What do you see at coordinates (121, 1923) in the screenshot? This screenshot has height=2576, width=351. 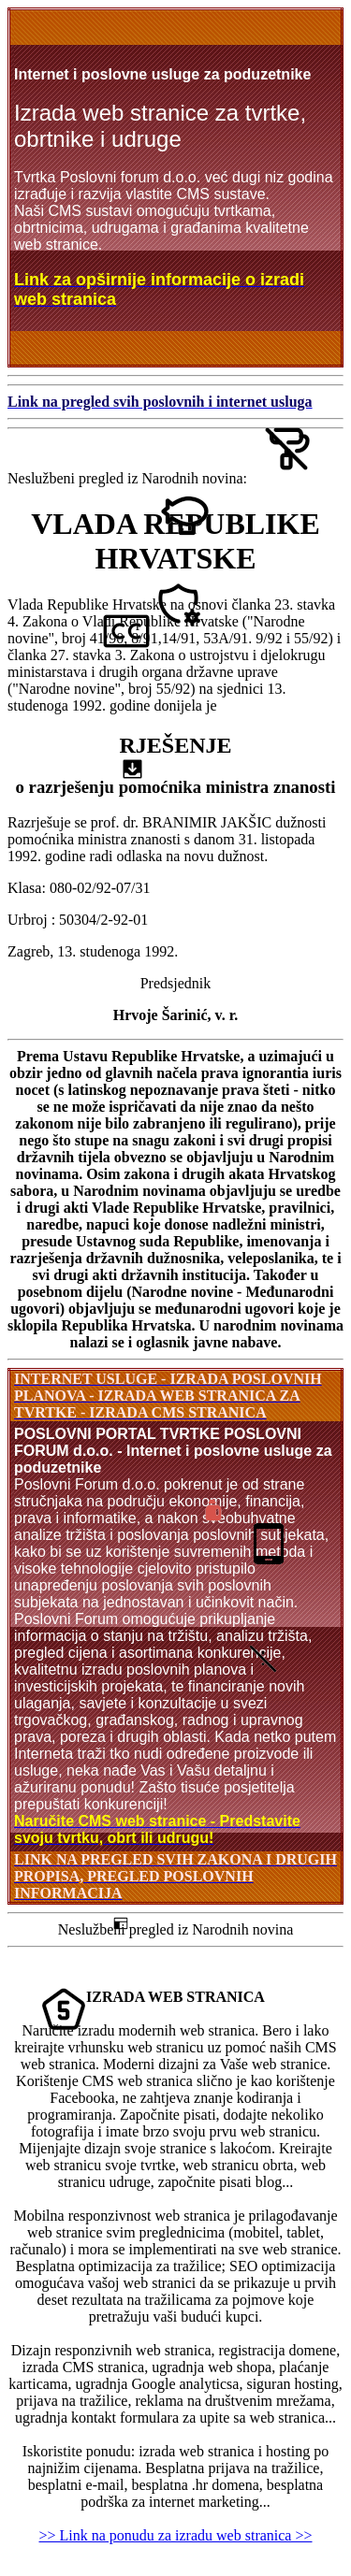 I see `switch to layout view` at bounding box center [121, 1923].